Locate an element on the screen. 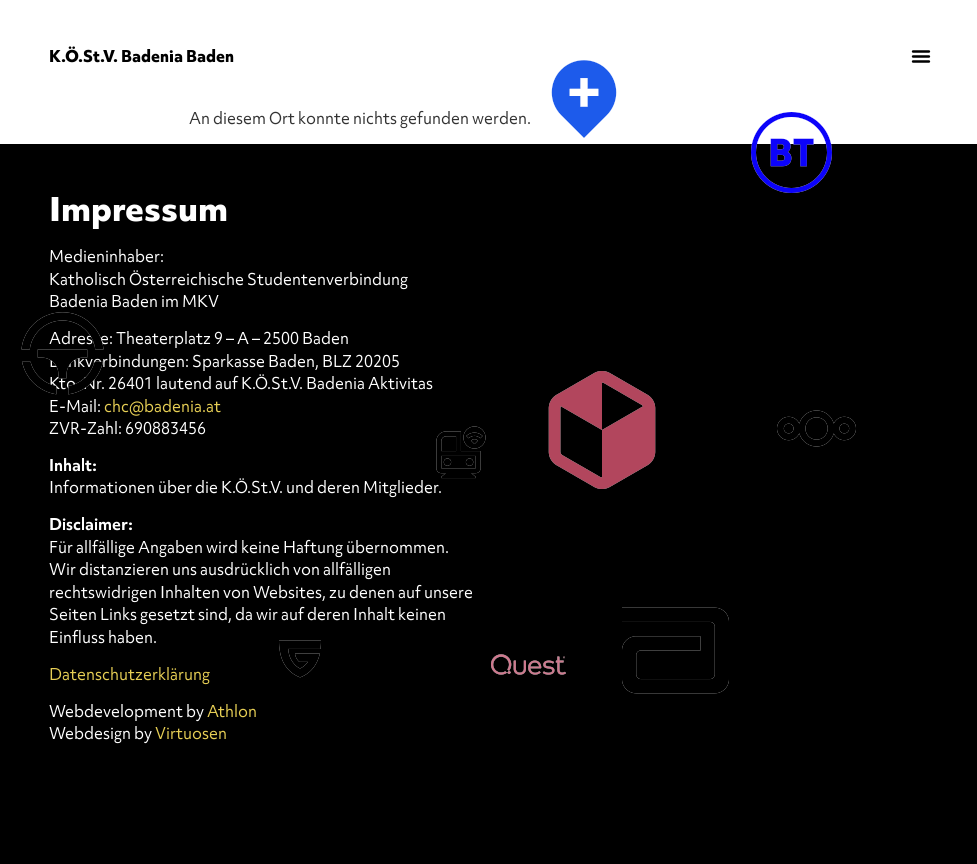 This screenshot has width=977, height=864. add a new location pin is located at coordinates (584, 96).